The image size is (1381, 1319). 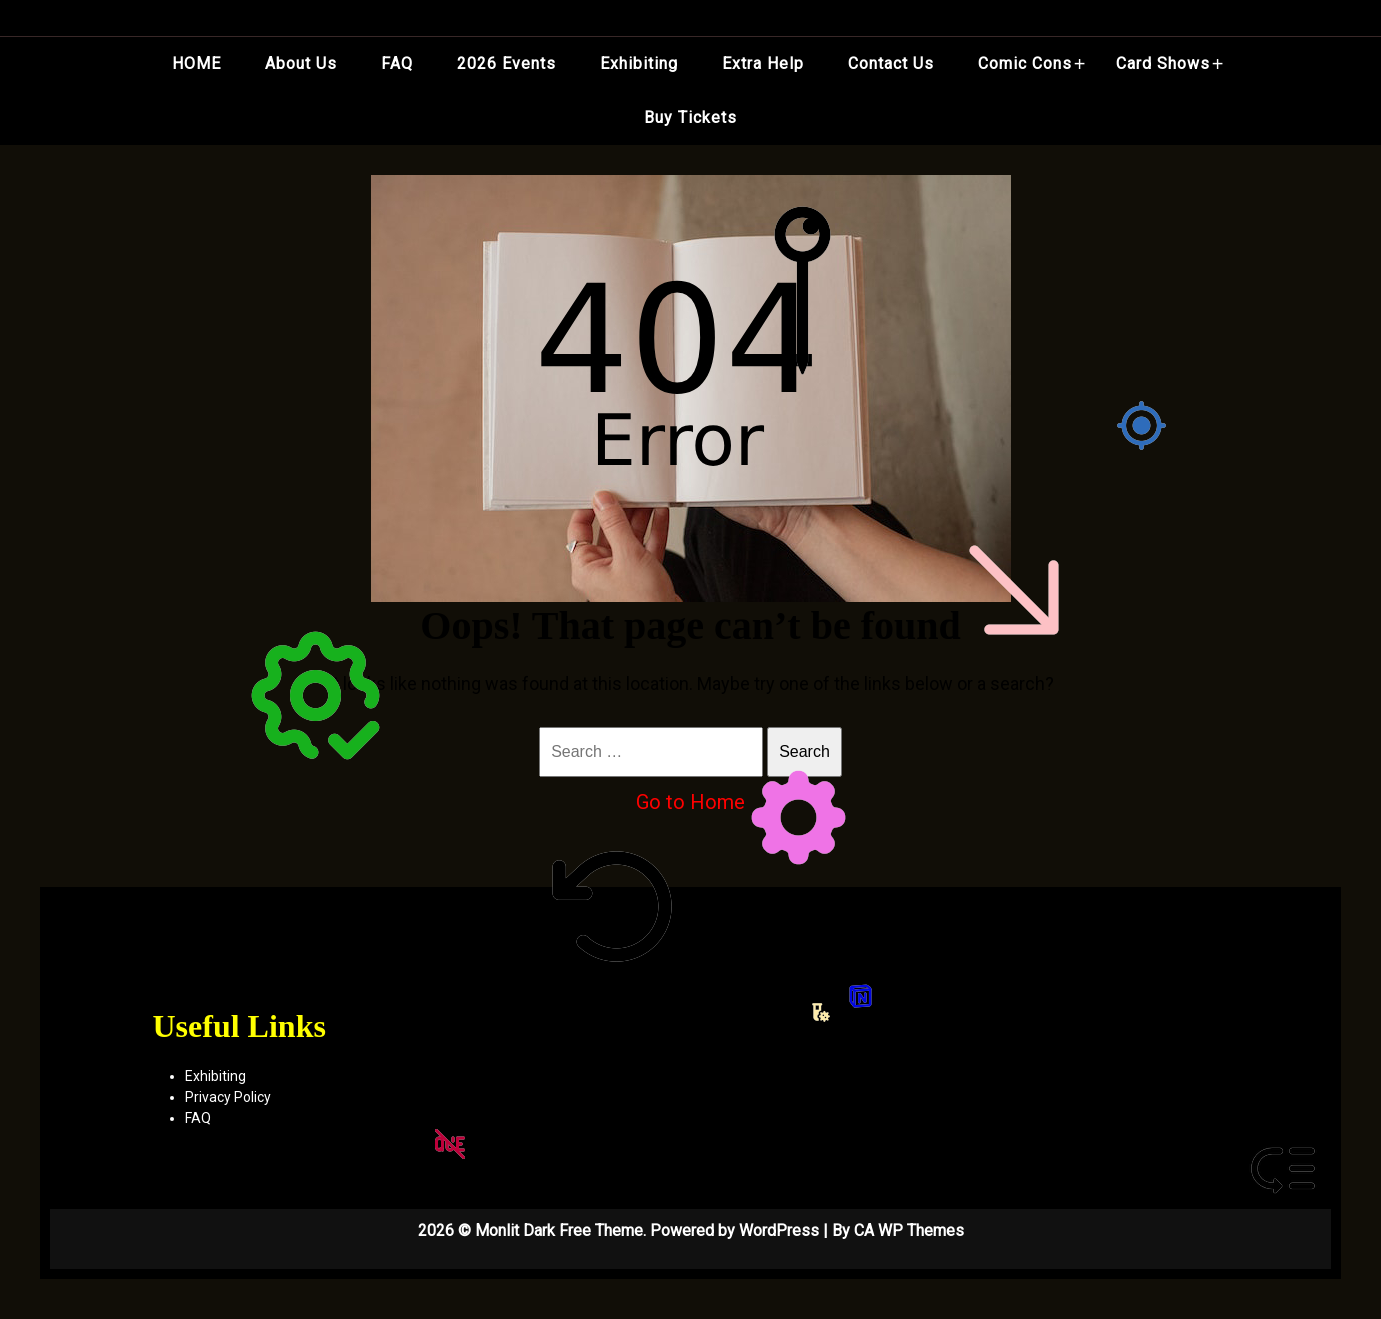 What do you see at coordinates (1014, 590) in the screenshot?
I see `navigate to the next item diagonally` at bounding box center [1014, 590].